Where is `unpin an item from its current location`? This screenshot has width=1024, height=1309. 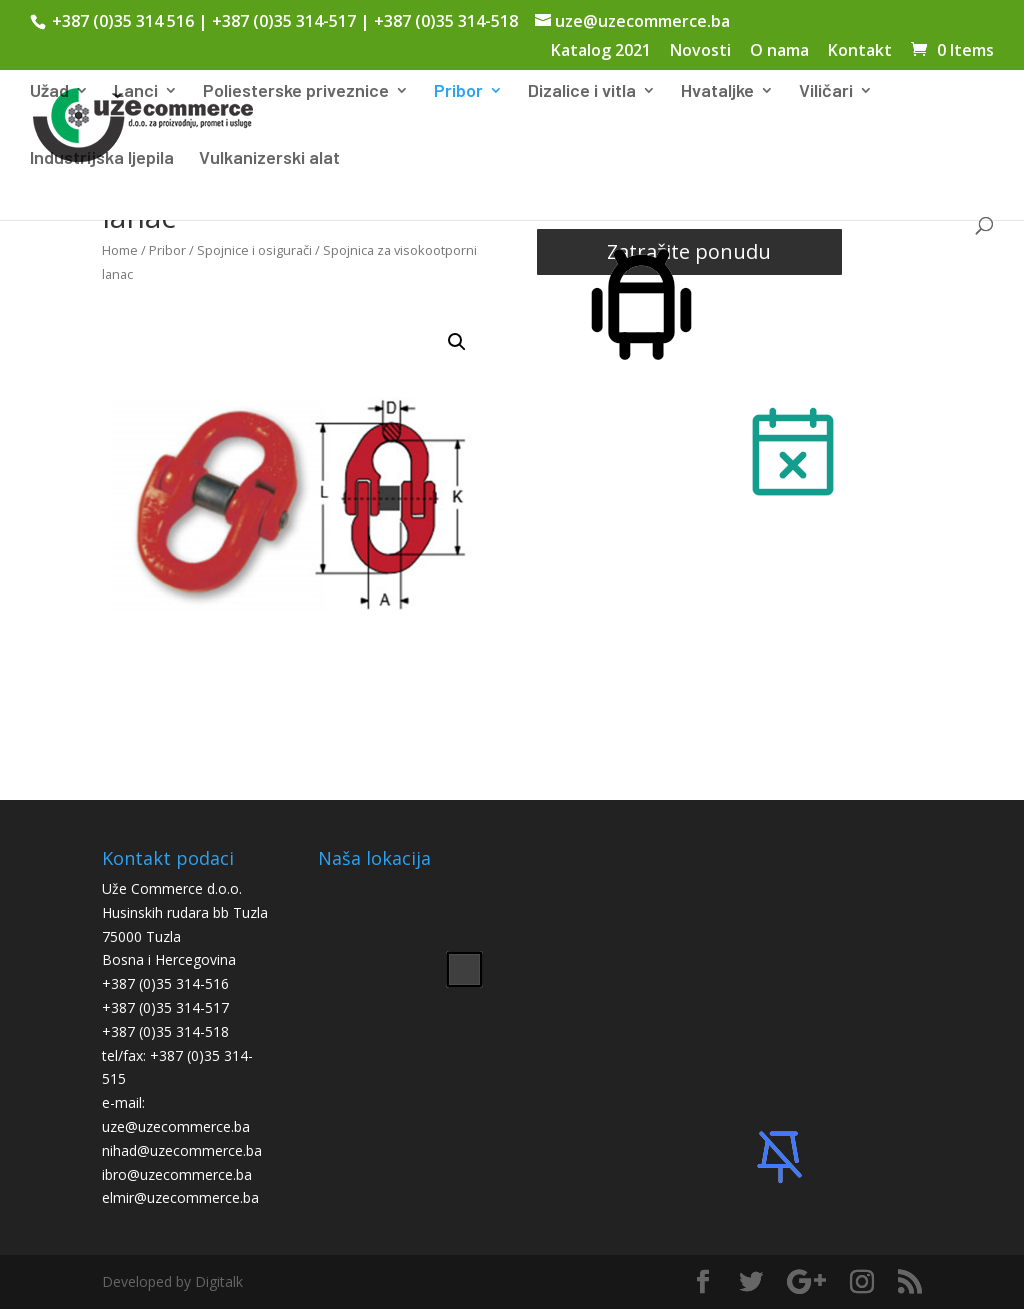 unpin an item from its current location is located at coordinates (780, 1154).